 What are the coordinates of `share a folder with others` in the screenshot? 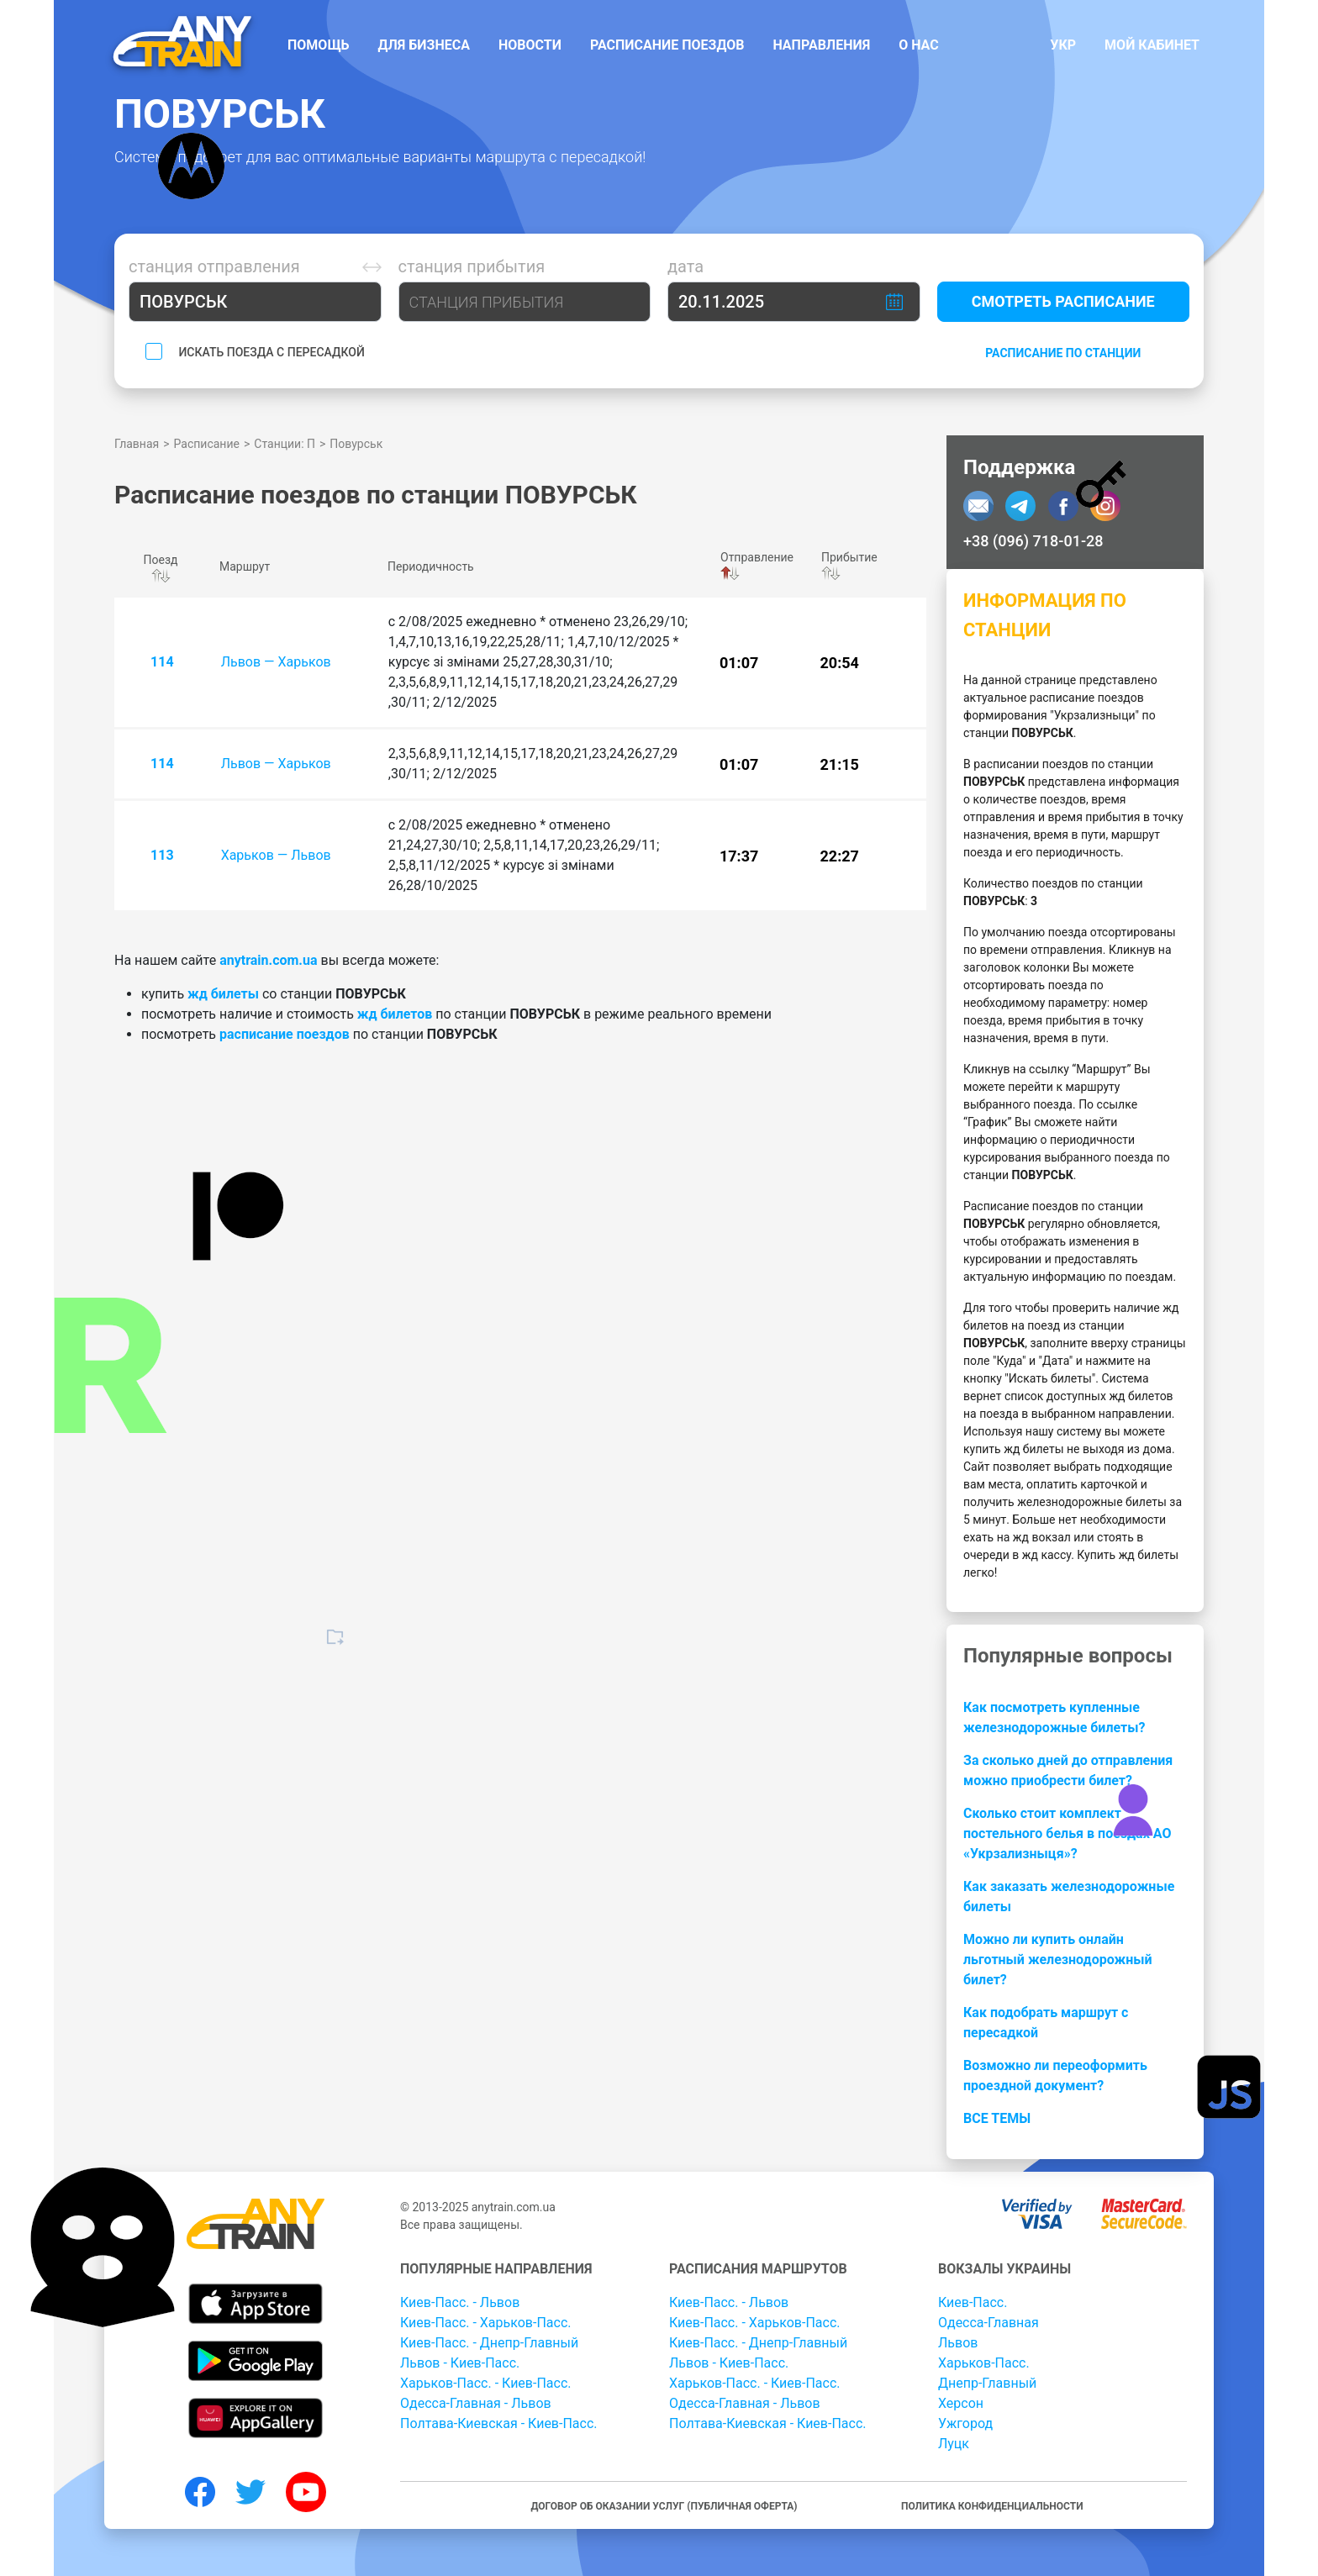 It's located at (335, 1636).